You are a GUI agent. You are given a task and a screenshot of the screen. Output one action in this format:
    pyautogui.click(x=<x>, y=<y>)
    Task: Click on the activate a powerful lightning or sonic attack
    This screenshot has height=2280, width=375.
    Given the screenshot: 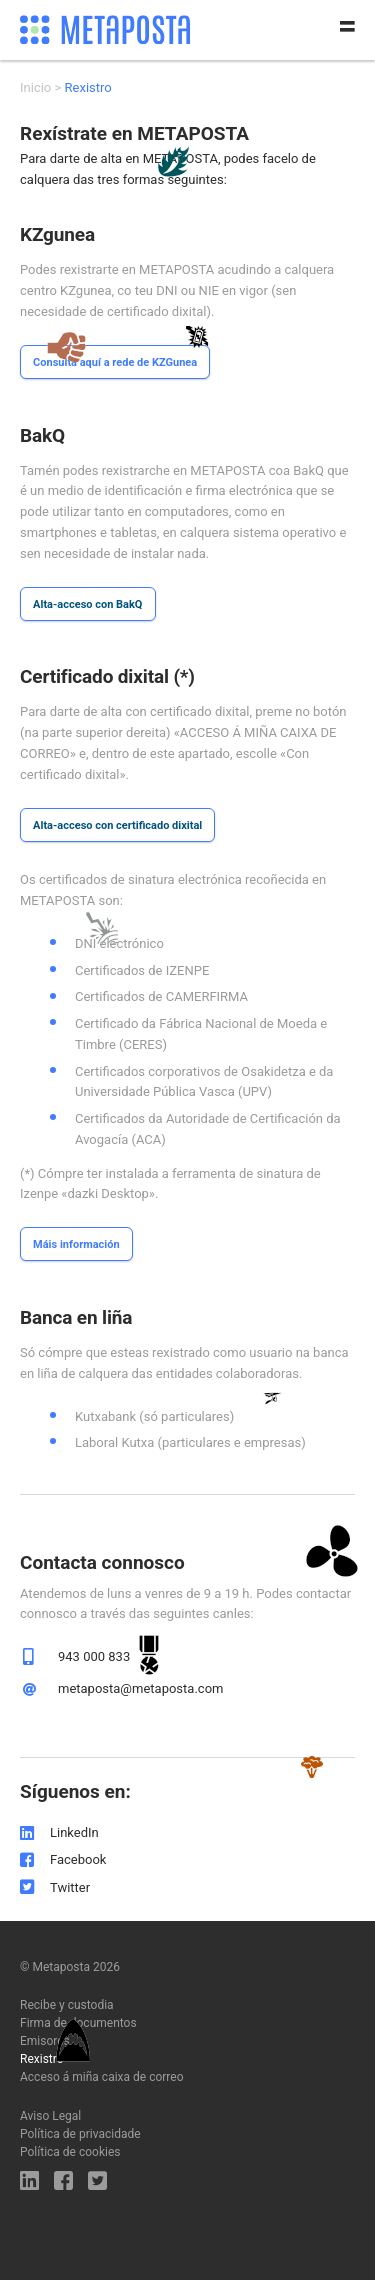 What is the action you would take?
    pyautogui.click(x=102, y=928)
    